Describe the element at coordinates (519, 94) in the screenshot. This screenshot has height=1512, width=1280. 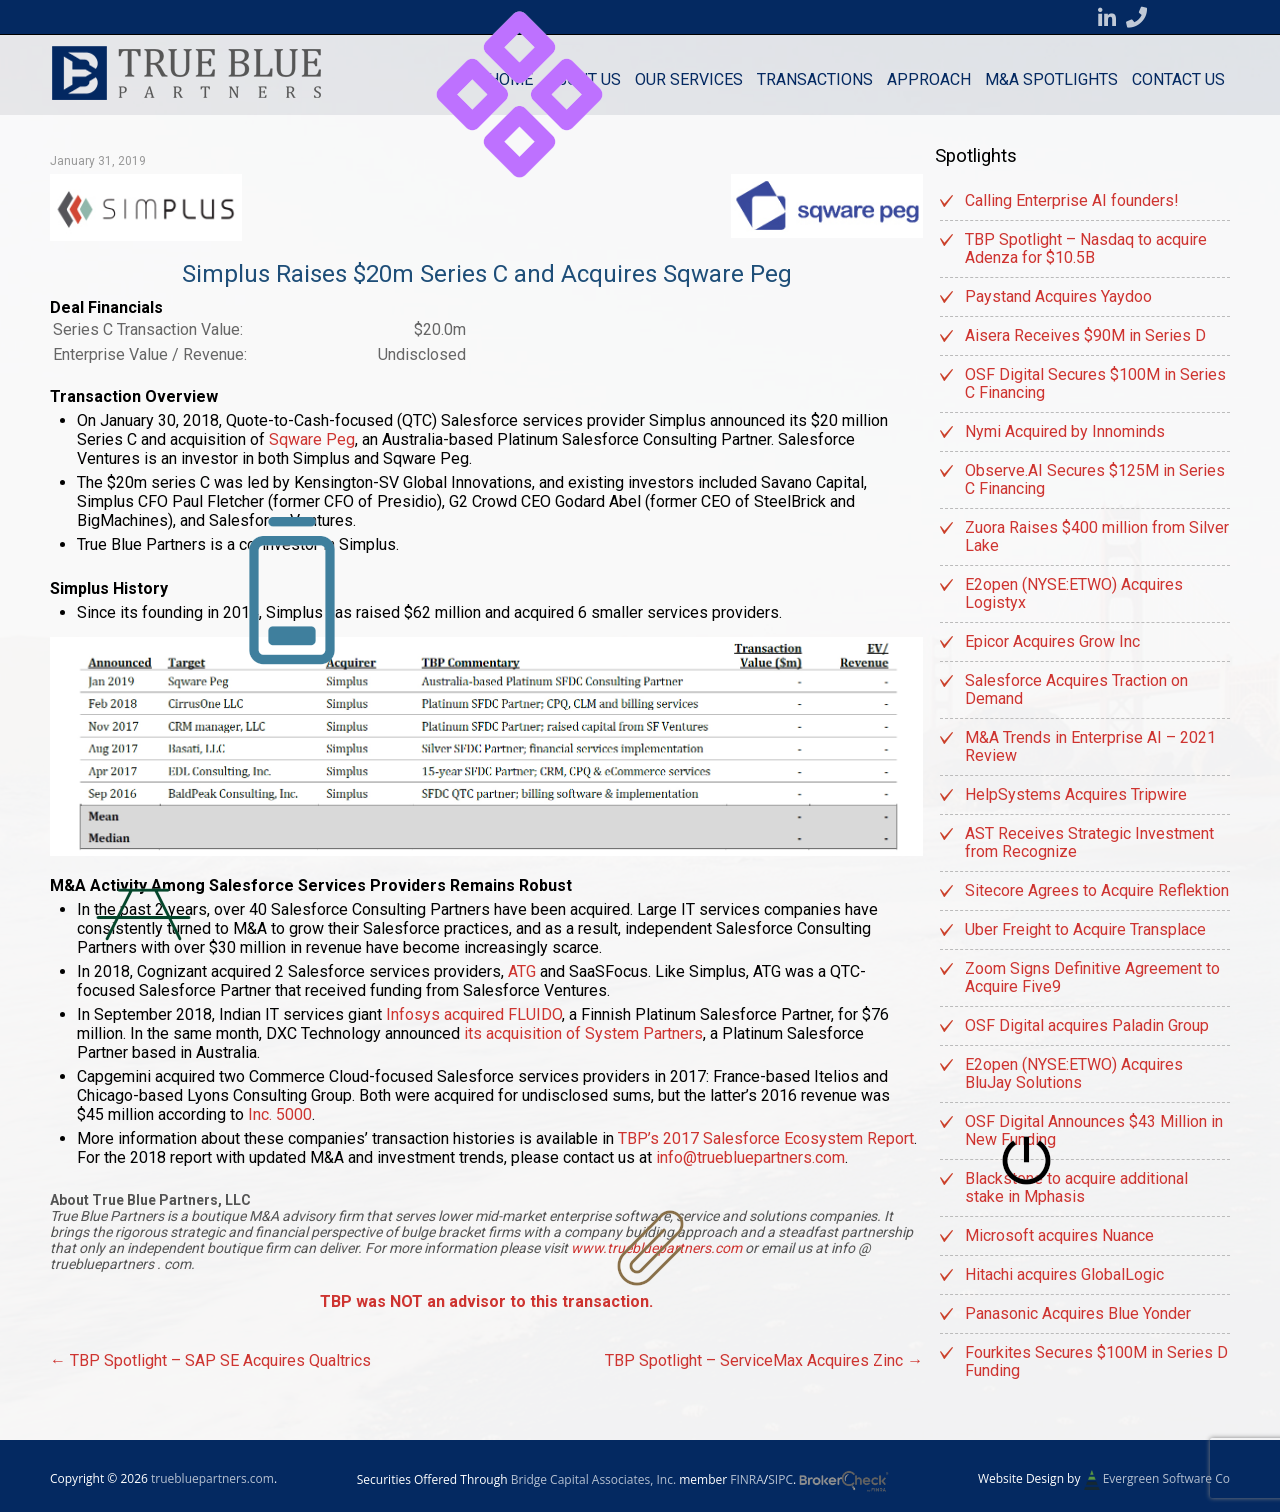
I see `access app grid or dashboard` at that location.